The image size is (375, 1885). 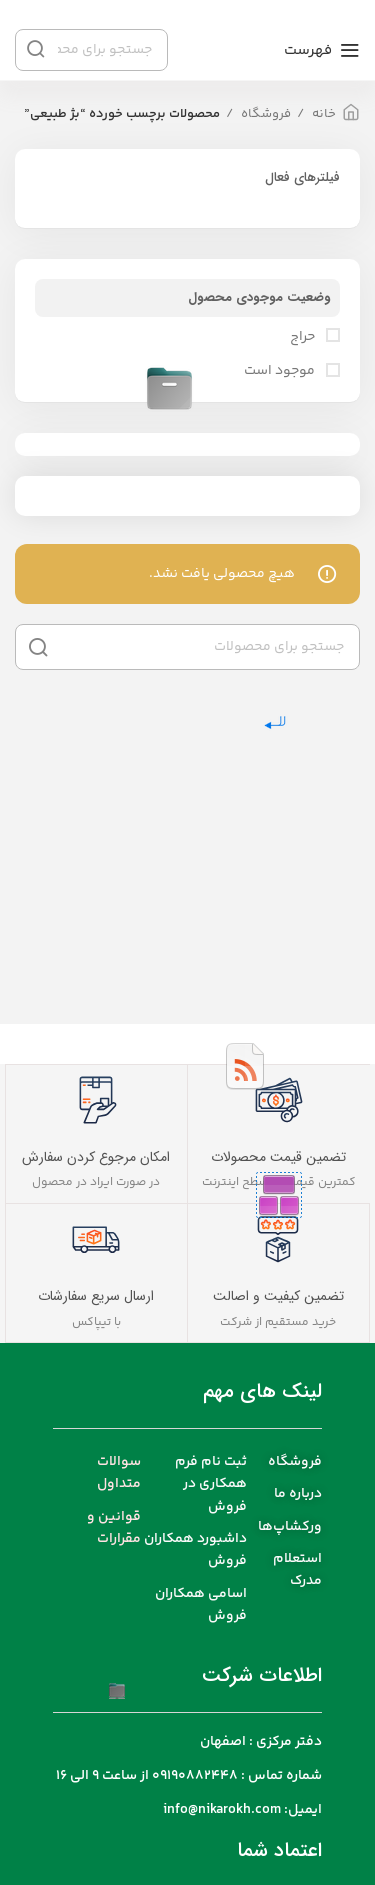 What do you see at coordinates (117, 1691) in the screenshot?
I see `access files stored on a remote server` at bounding box center [117, 1691].